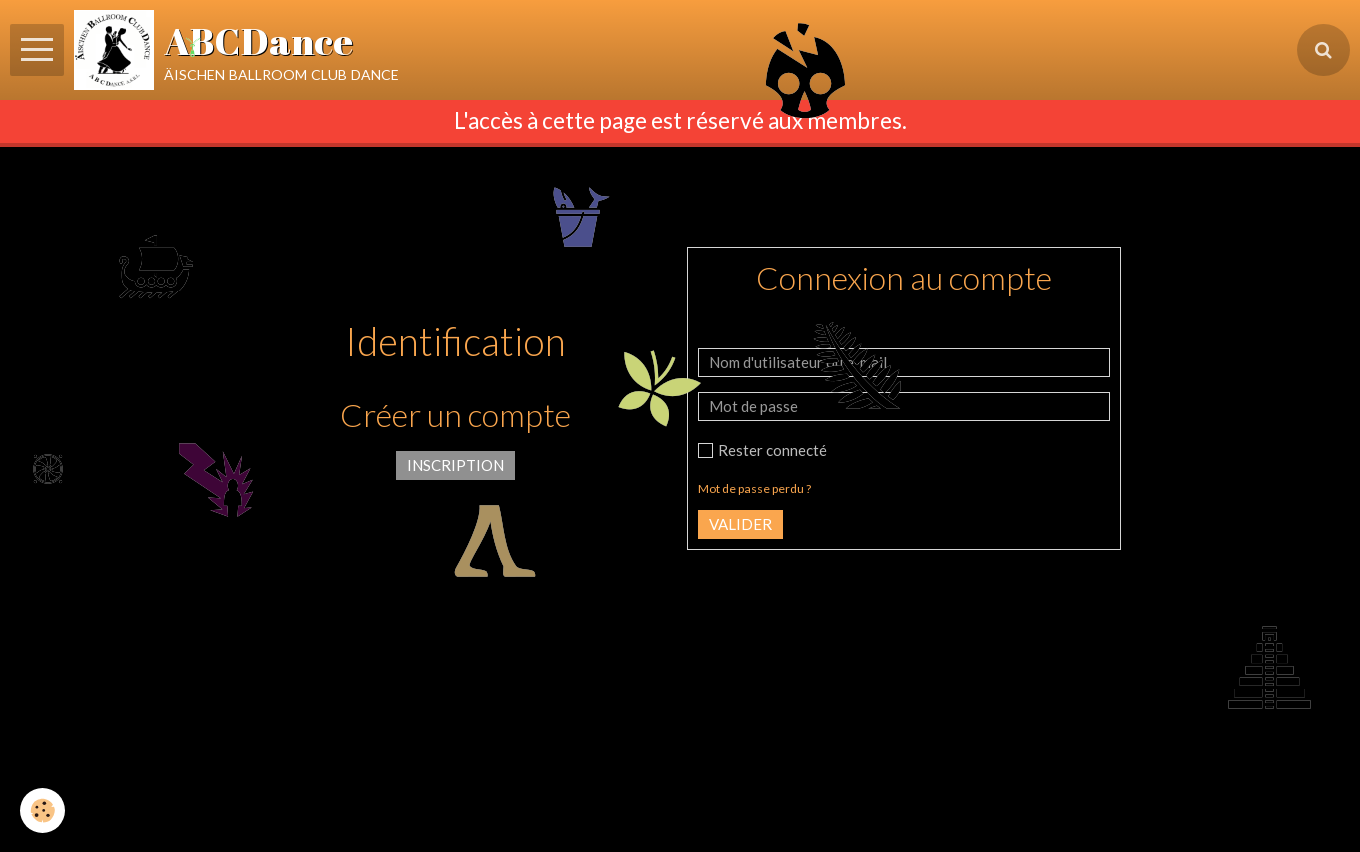 Image resolution: width=1360 pixels, height=852 pixels. Describe the element at coordinates (216, 480) in the screenshot. I see `indicates a character has been struck by lightning` at that location.